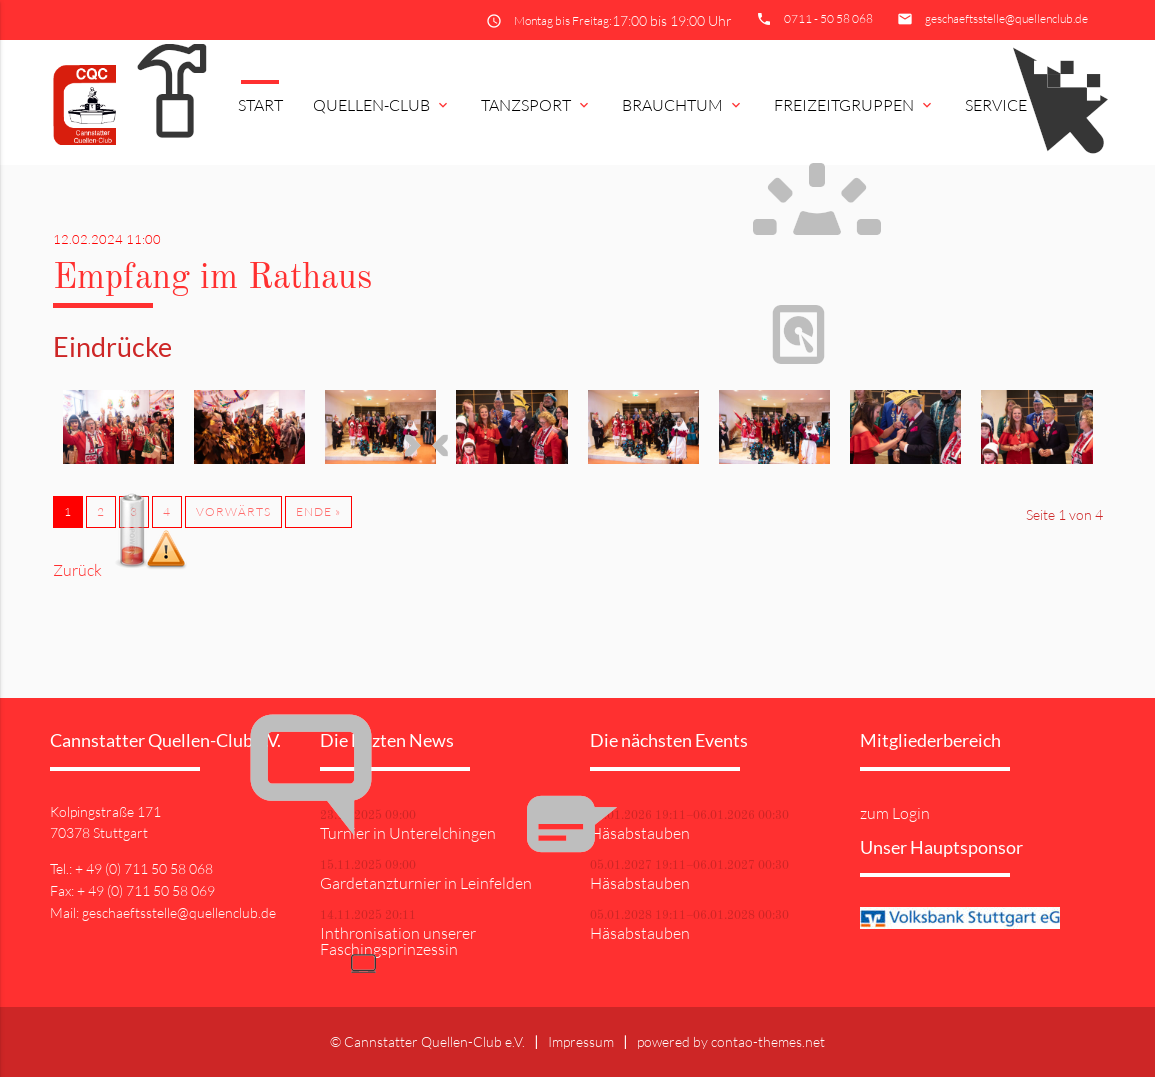  Describe the element at coordinates (175, 94) in the screenshot. I see `access developer tools` at that location.